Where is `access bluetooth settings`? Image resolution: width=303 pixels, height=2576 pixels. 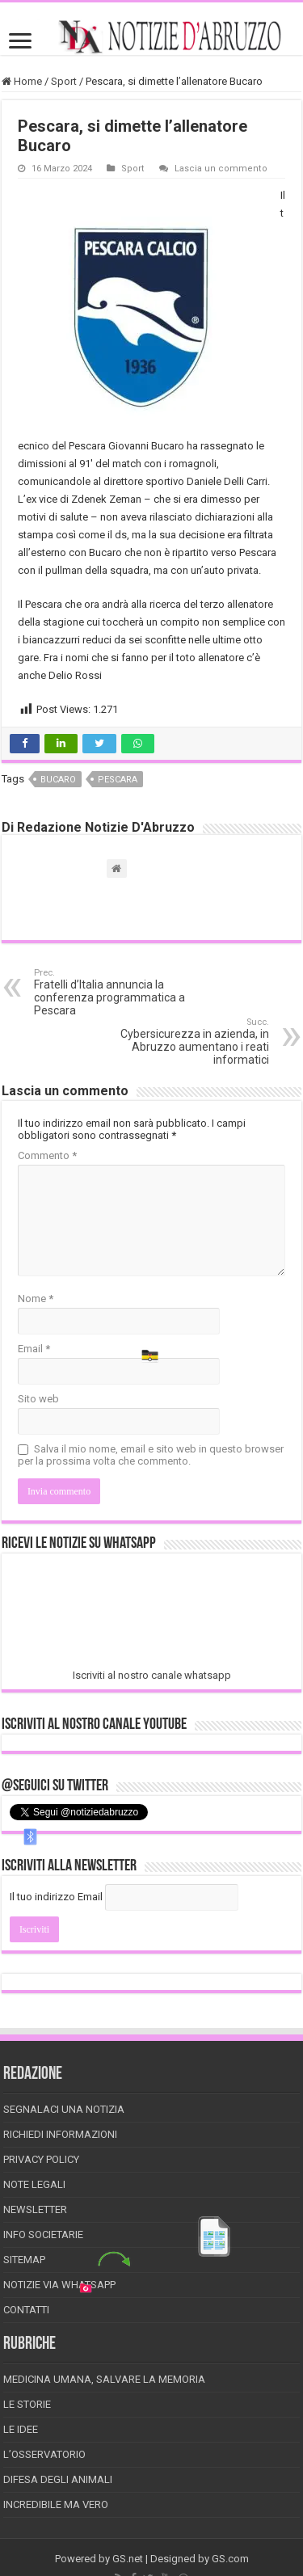 access bluetooth settings is located at coordinates (30, 1836).